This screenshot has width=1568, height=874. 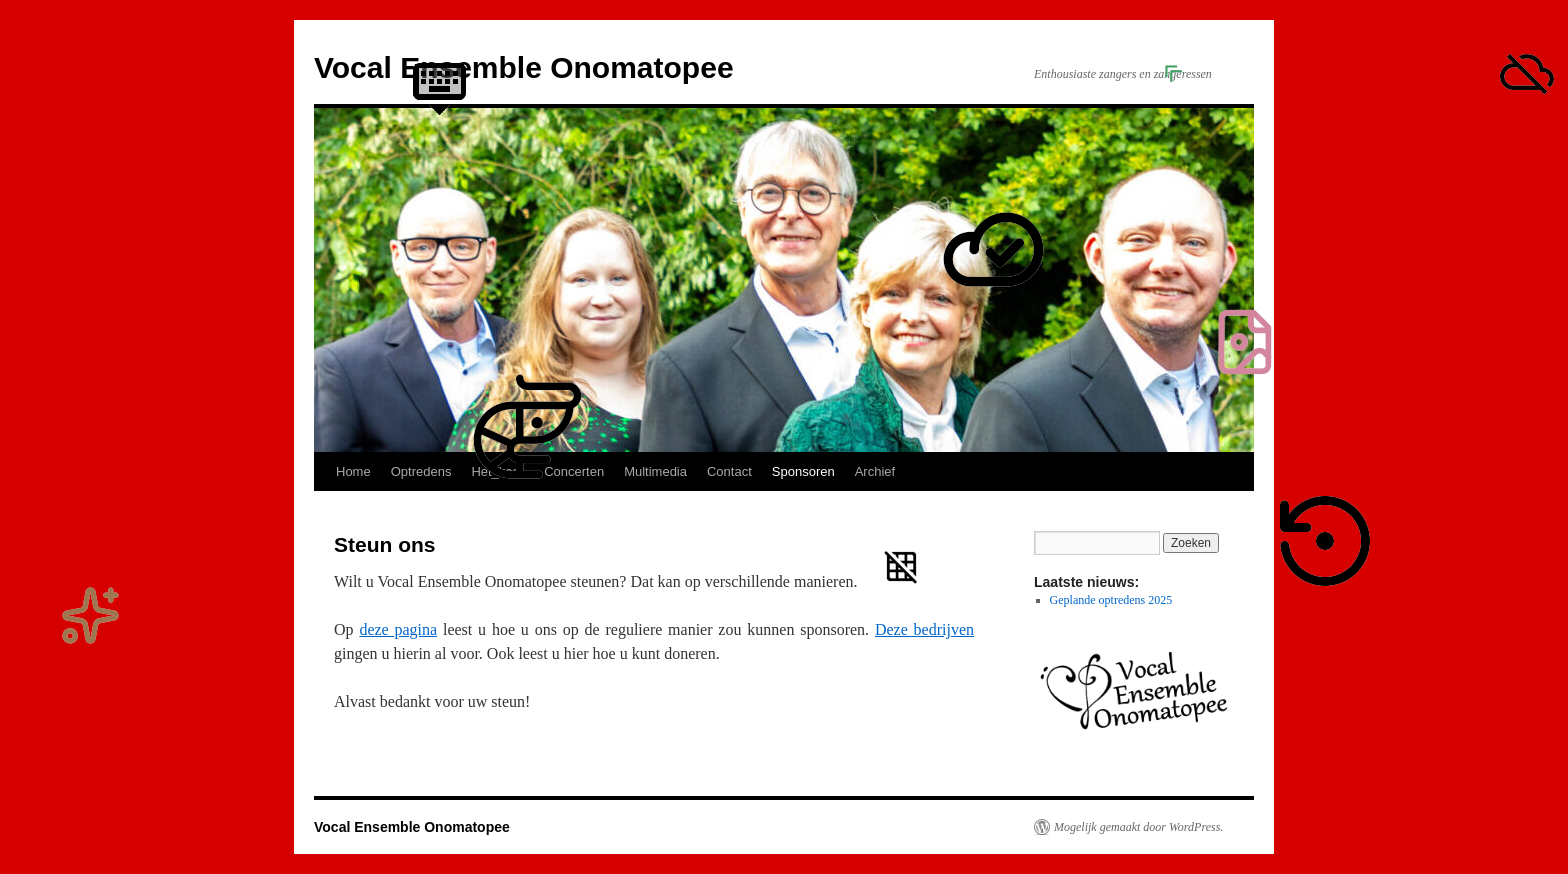 I want to click on navigate to top-left or home position, so click(x=1172, y=72).